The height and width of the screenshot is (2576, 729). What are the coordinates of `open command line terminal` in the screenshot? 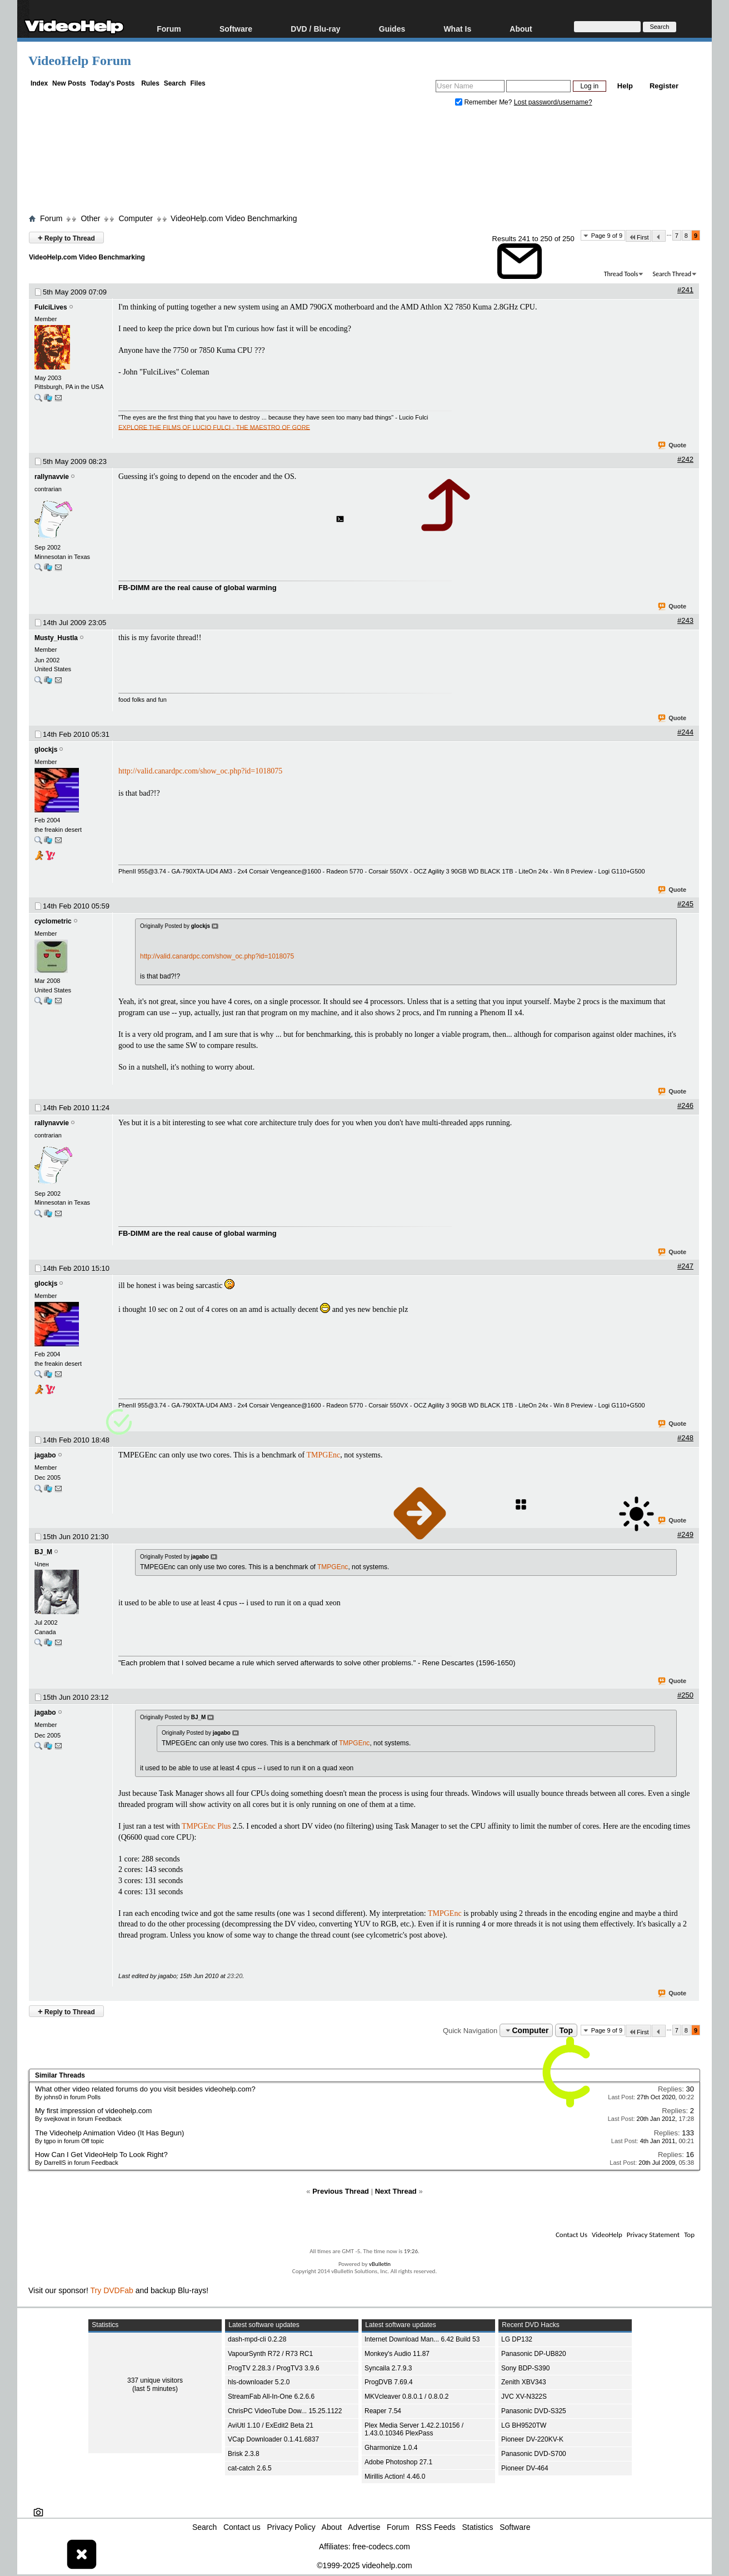 It's located at (340, 519).